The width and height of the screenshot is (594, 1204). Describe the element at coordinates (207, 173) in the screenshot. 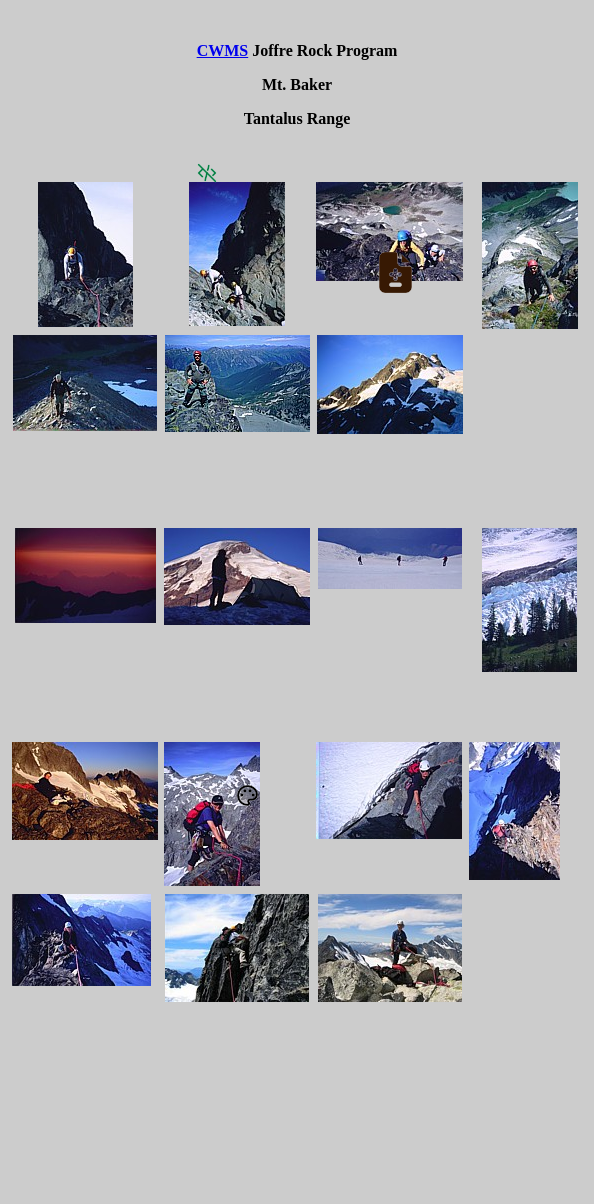

I see `code view disabled or unavailable` at that location.